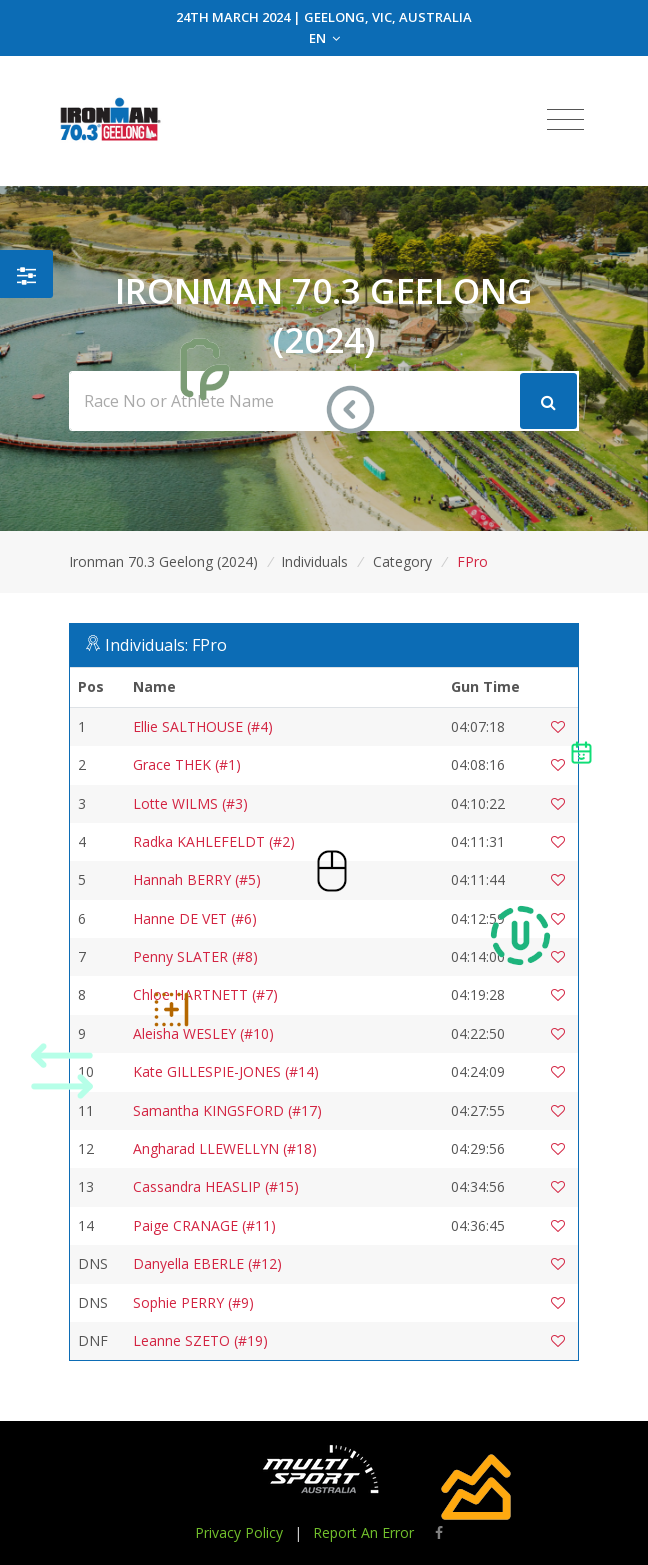  What do you see at coordinates (171, 1009) in the screenshot?
I see `add a right border to selected element` at bounding box center [171, 1009].